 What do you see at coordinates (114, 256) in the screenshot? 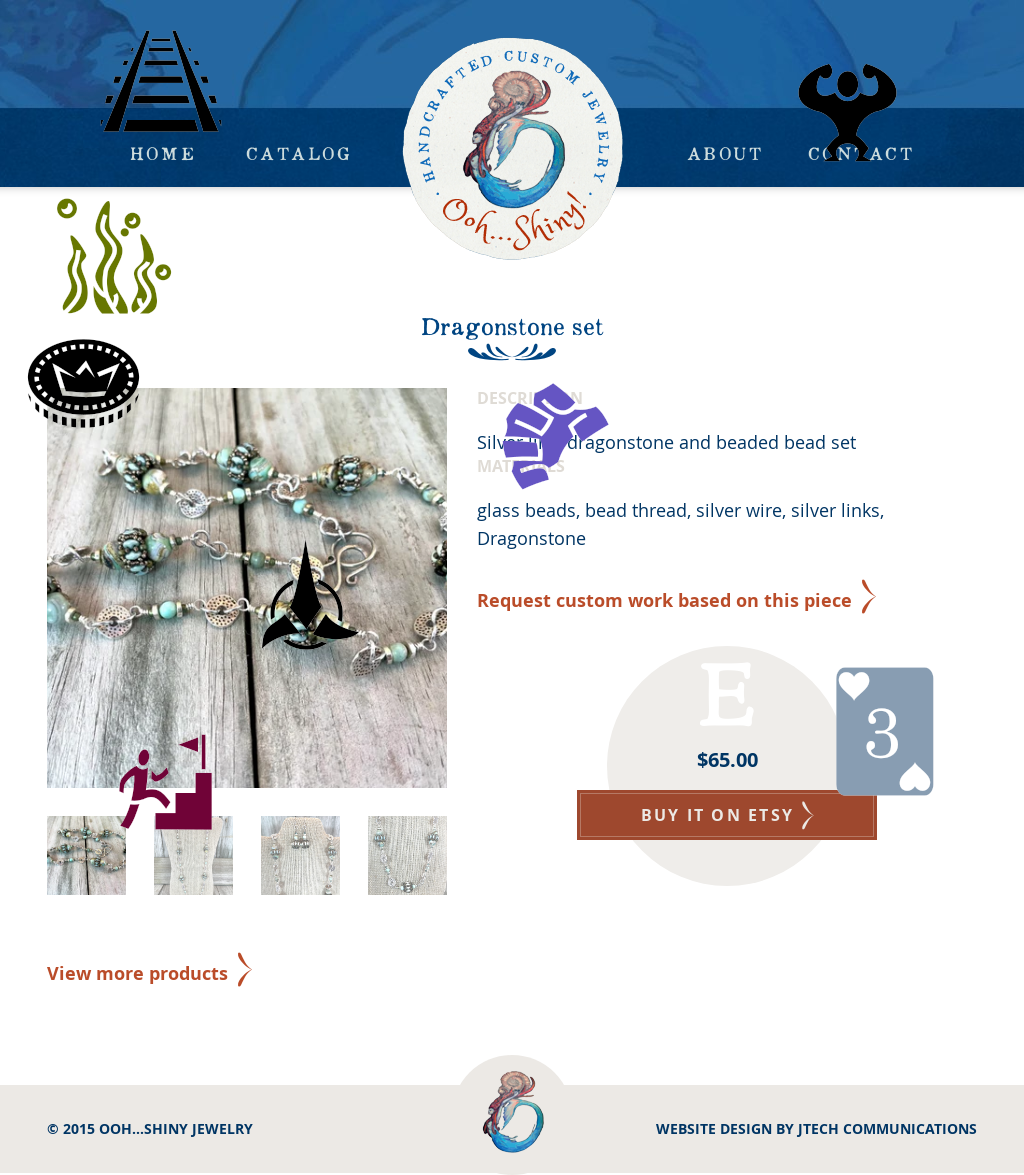
I see `indicates aquatic or underwater environment` at bounding box center [114, 256].